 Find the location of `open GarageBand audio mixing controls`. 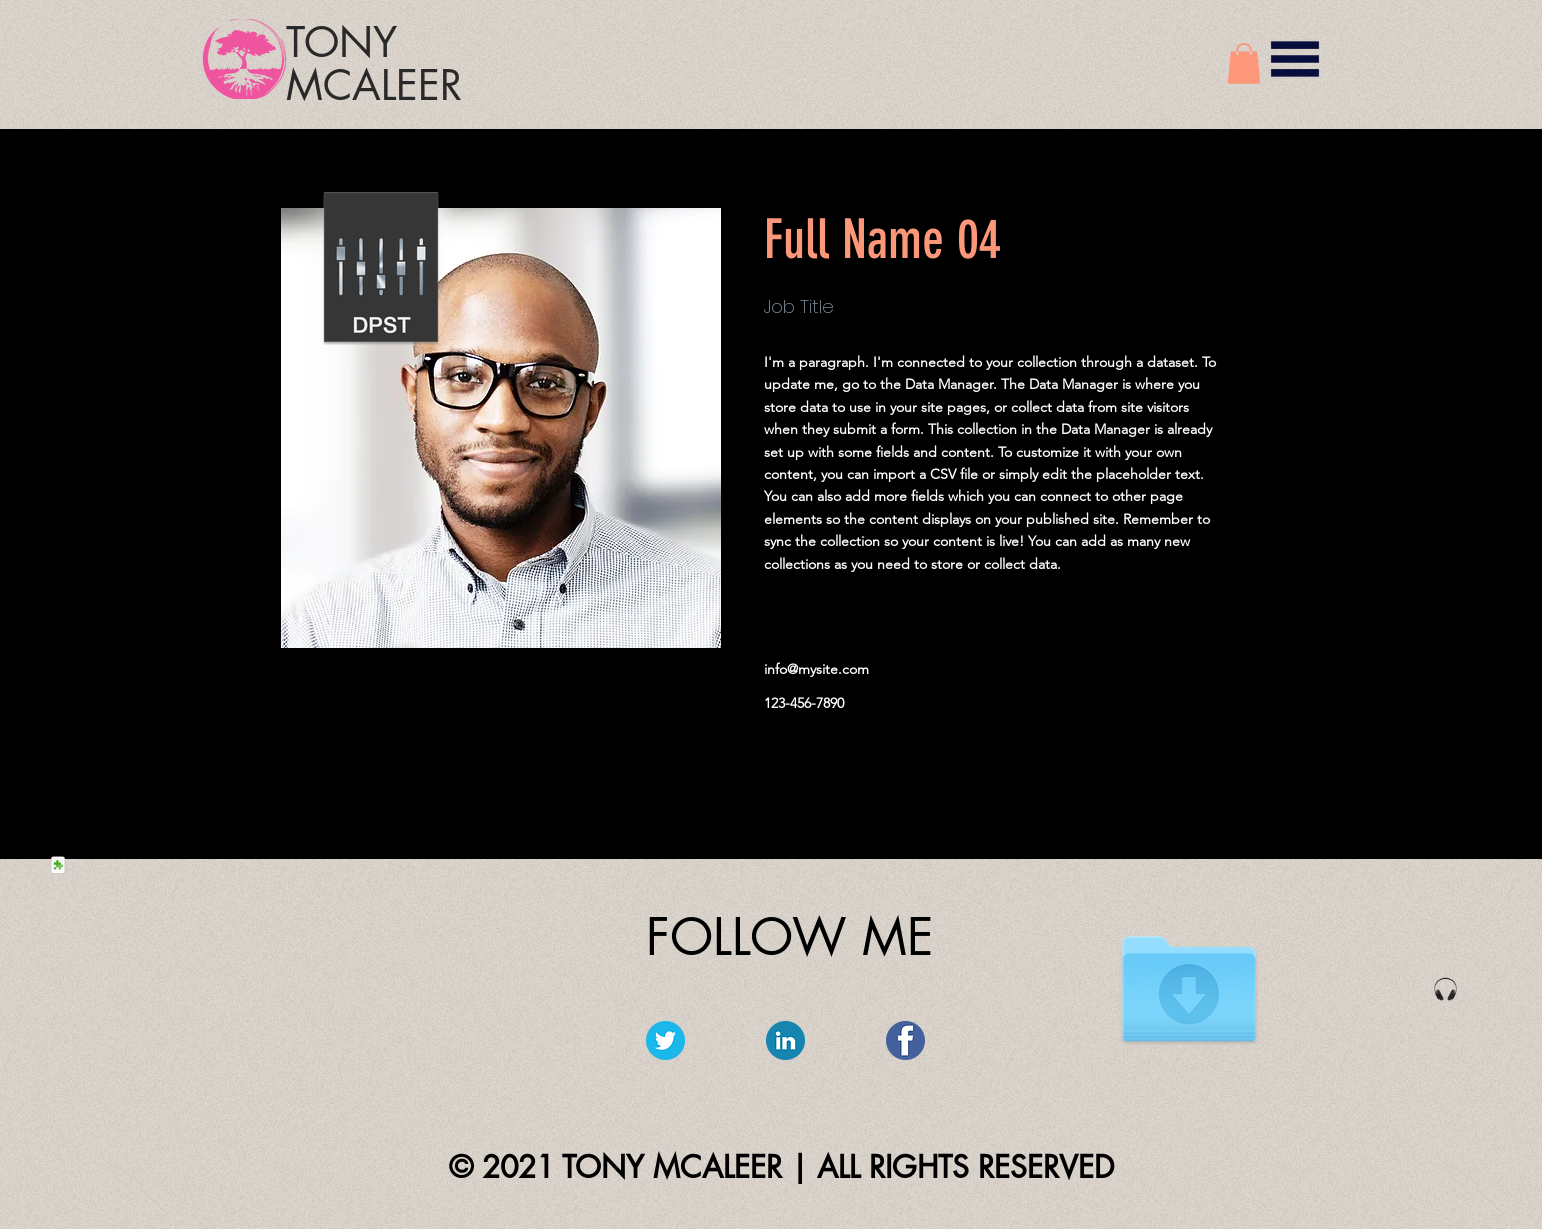

open GarageBand audio mixing controls is located at coordinates (381, 271).